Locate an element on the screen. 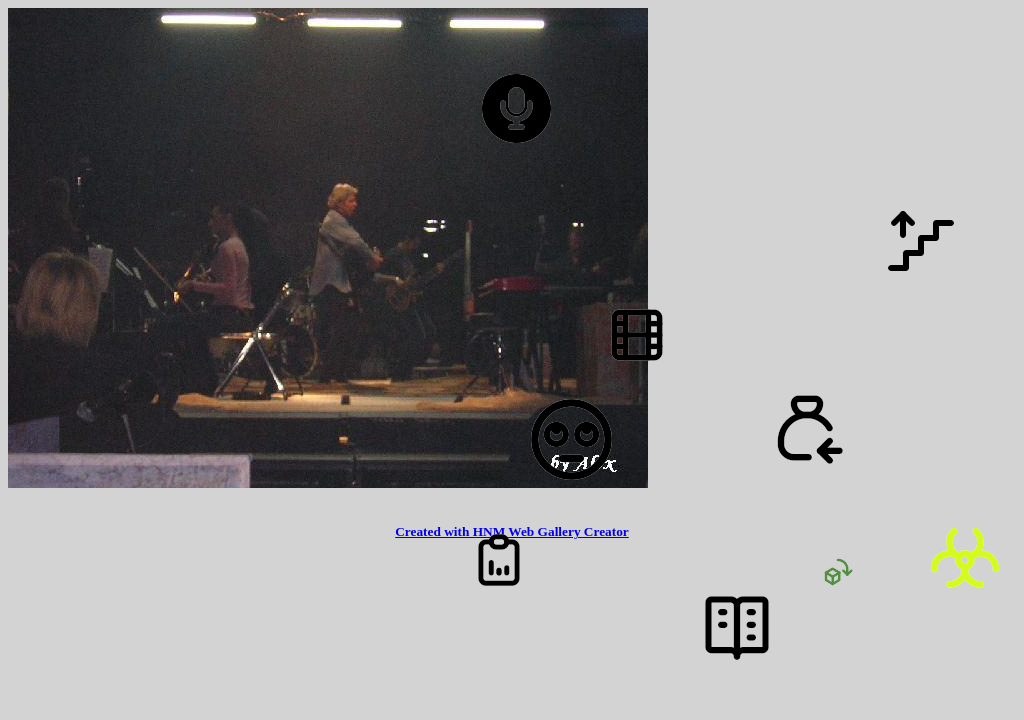  rotate object in 3d space is located at coordinates (838, 572).